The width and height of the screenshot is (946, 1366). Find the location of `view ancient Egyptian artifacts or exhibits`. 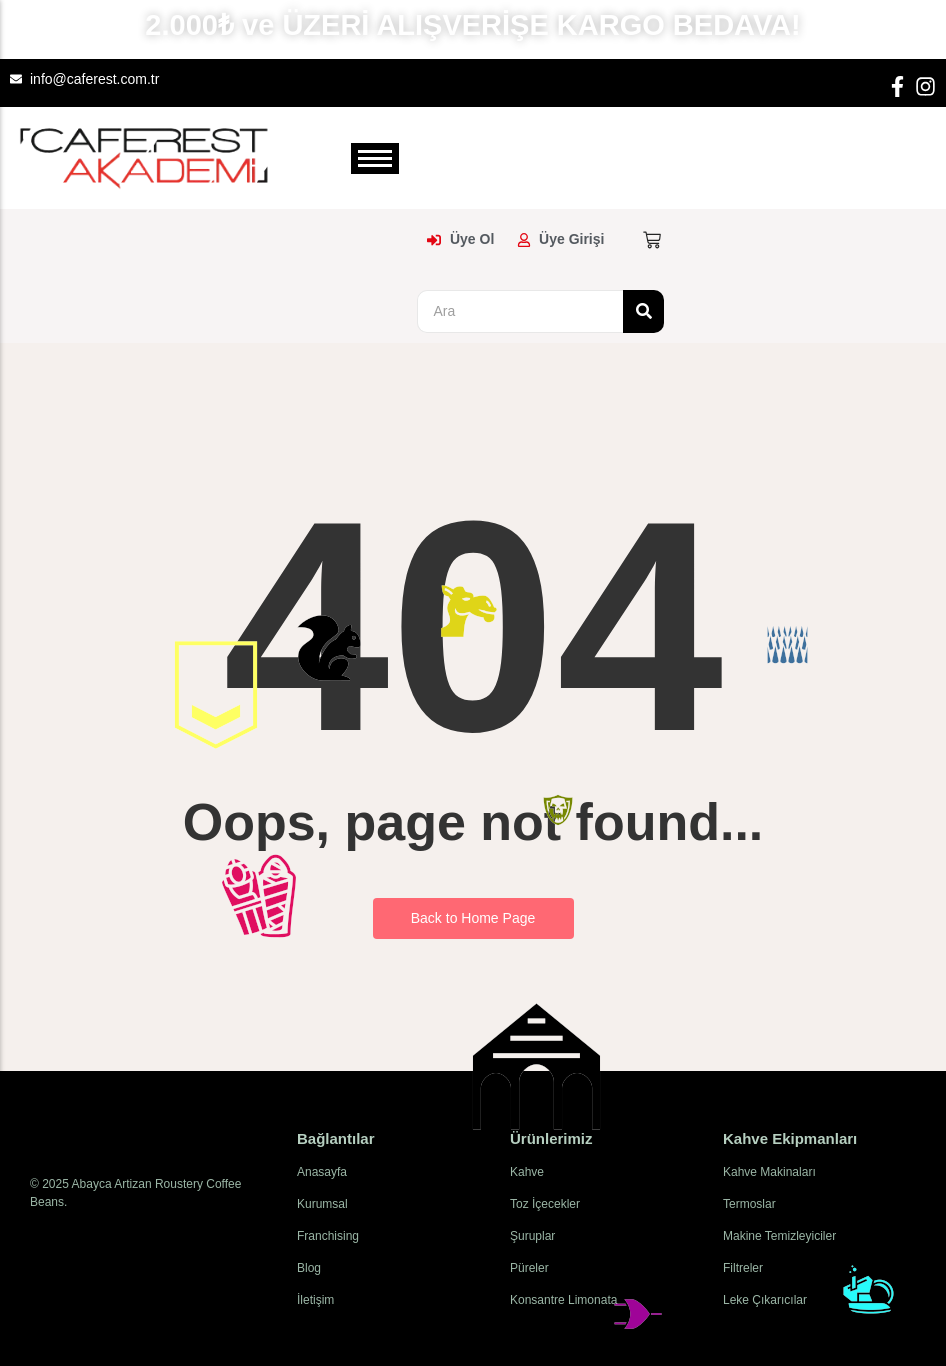

view ancient Egyptian artifacts or exhibits is located at coordinates (259, 896).